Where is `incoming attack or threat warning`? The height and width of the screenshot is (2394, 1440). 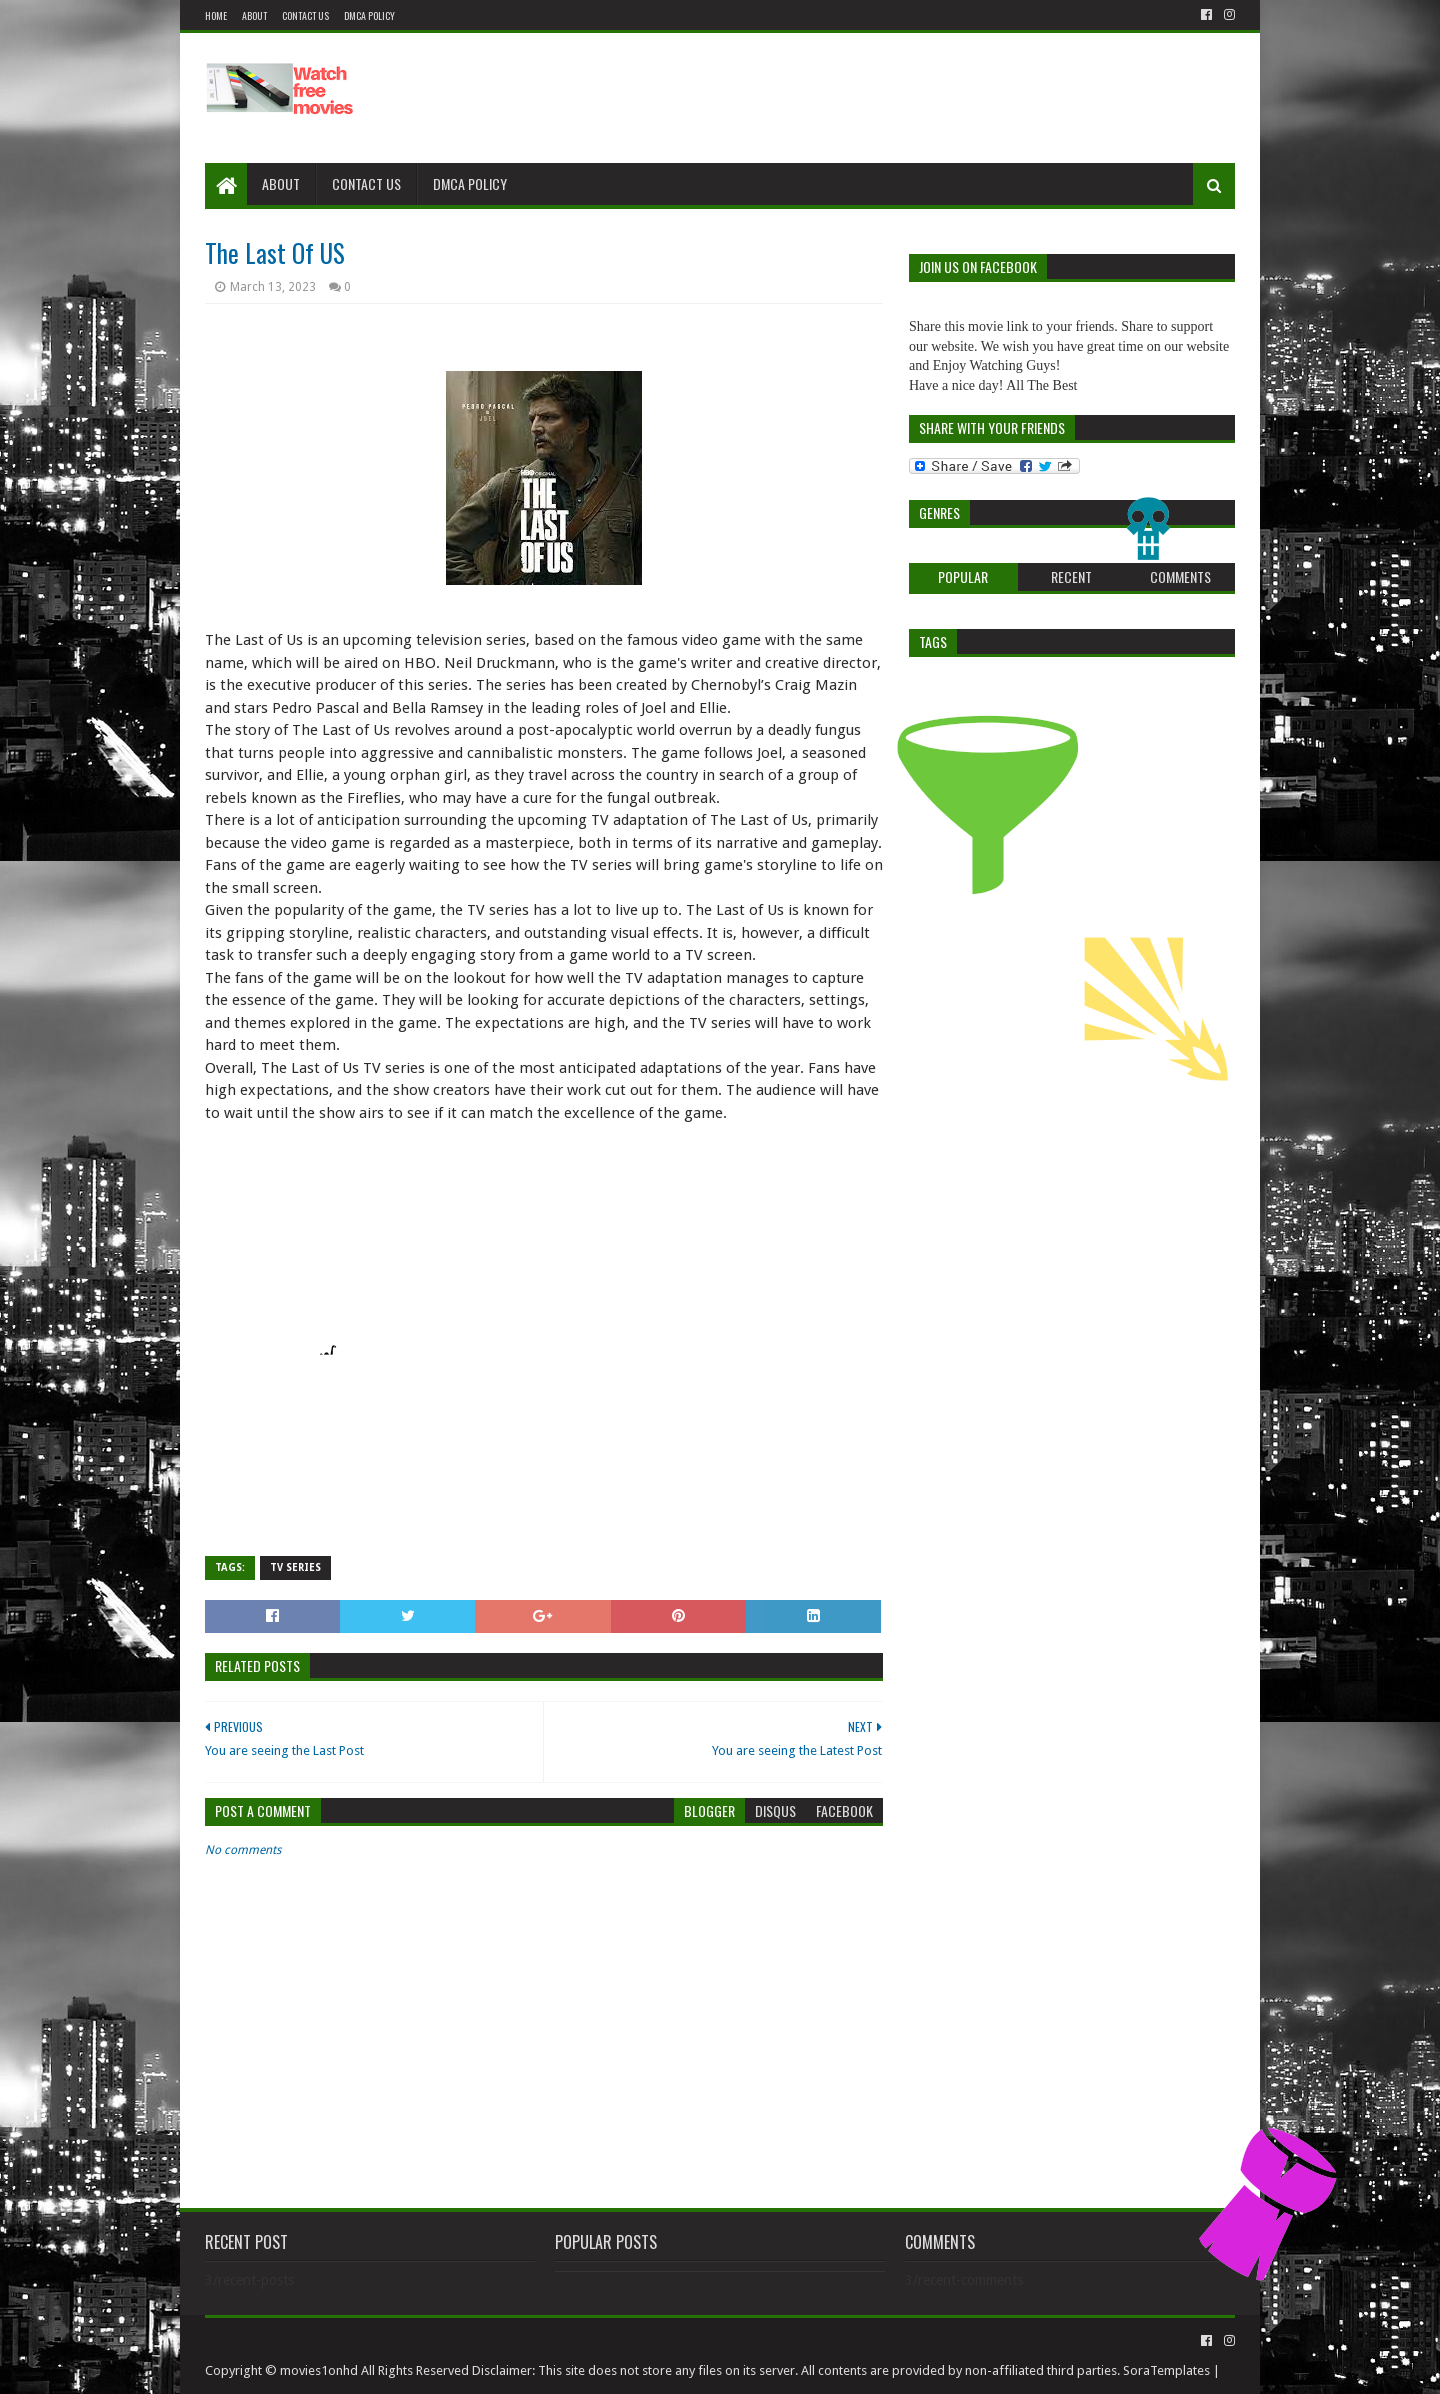 incoming attack or threat warning is located at coordinates (1156, 1009).